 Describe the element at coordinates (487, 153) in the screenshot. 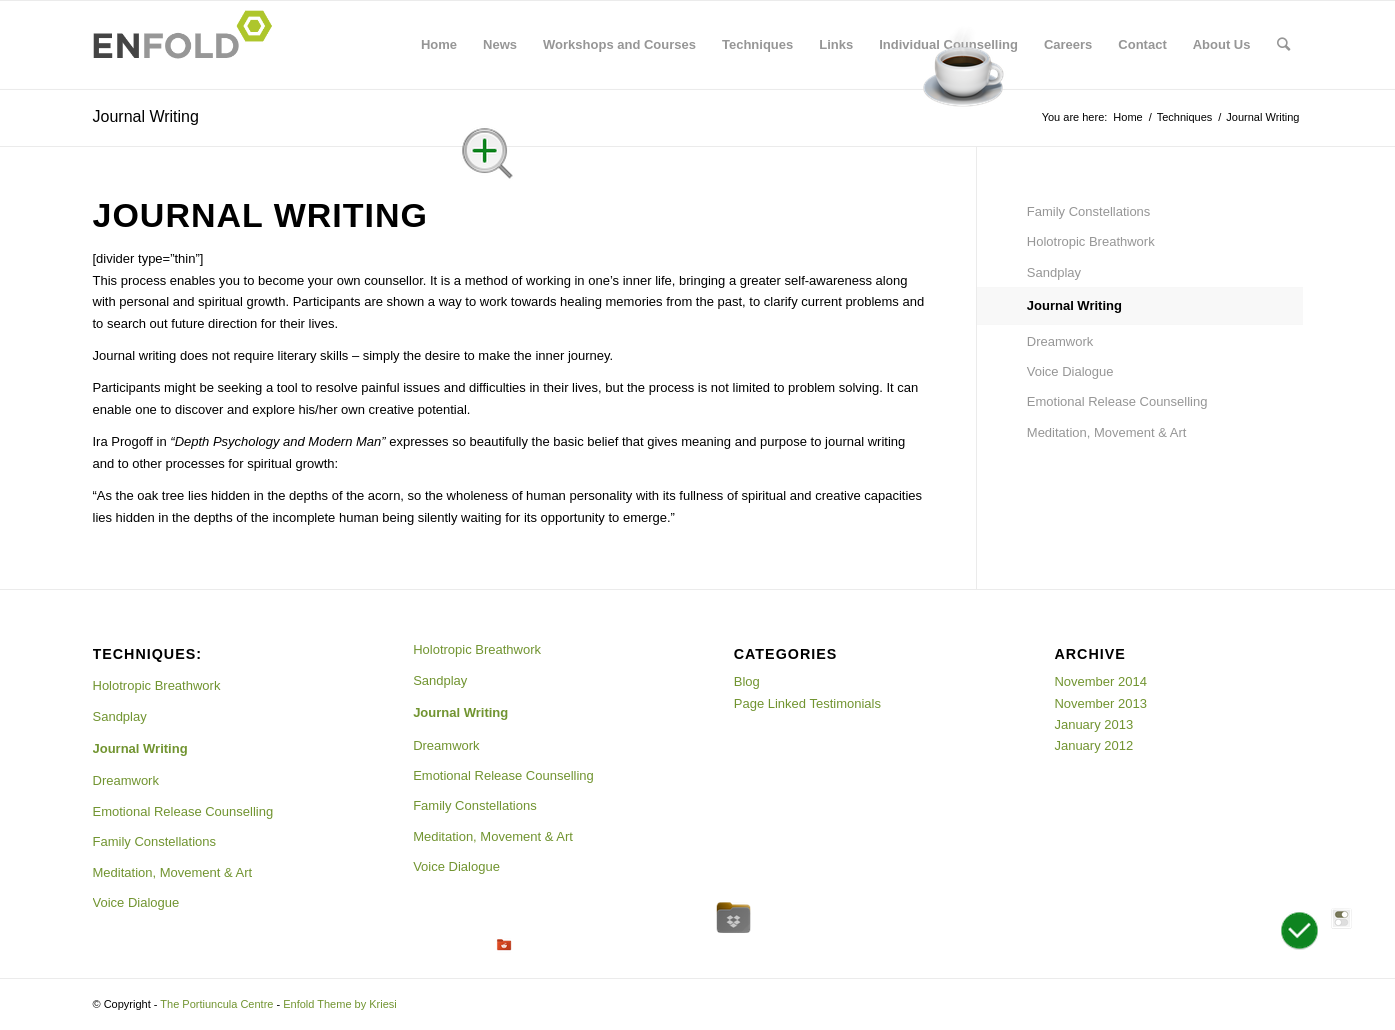

I see `zoom in on the current view` at that location.